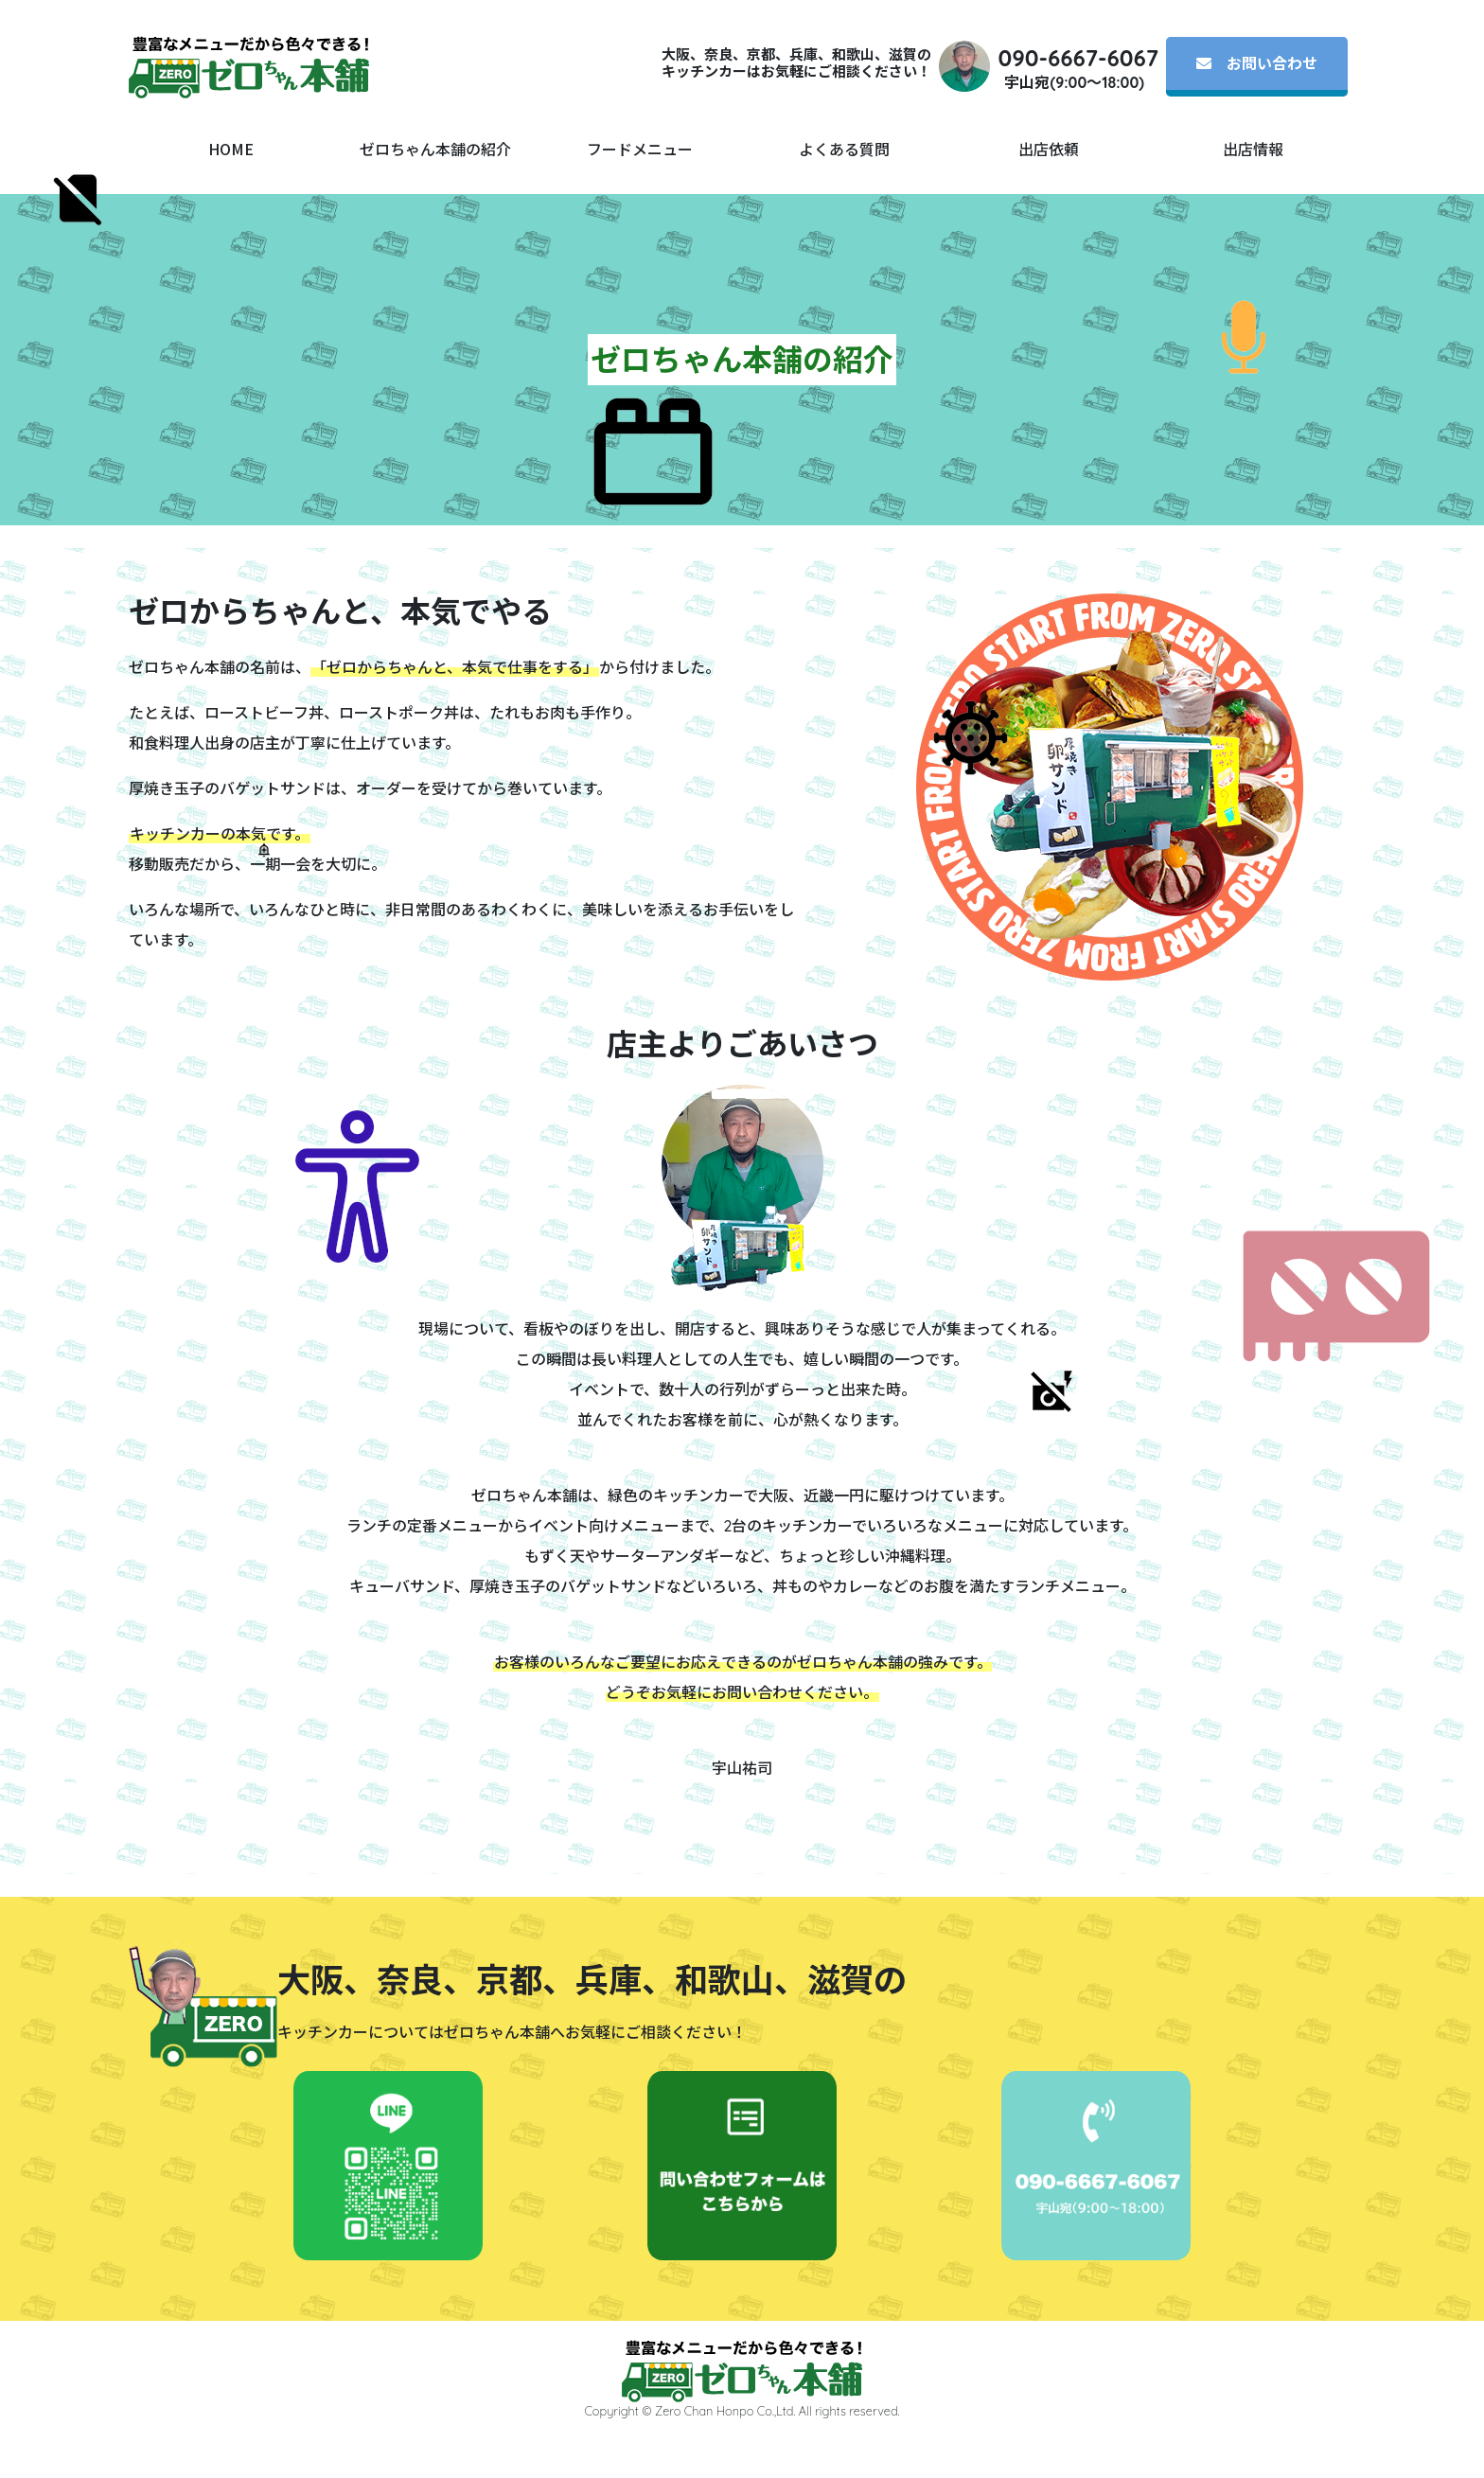 The image size is (1484, 2478). Describe the element at coordinates (1336, 1293) in the screenshot. I see `view graphics card or GPU information` at that location.